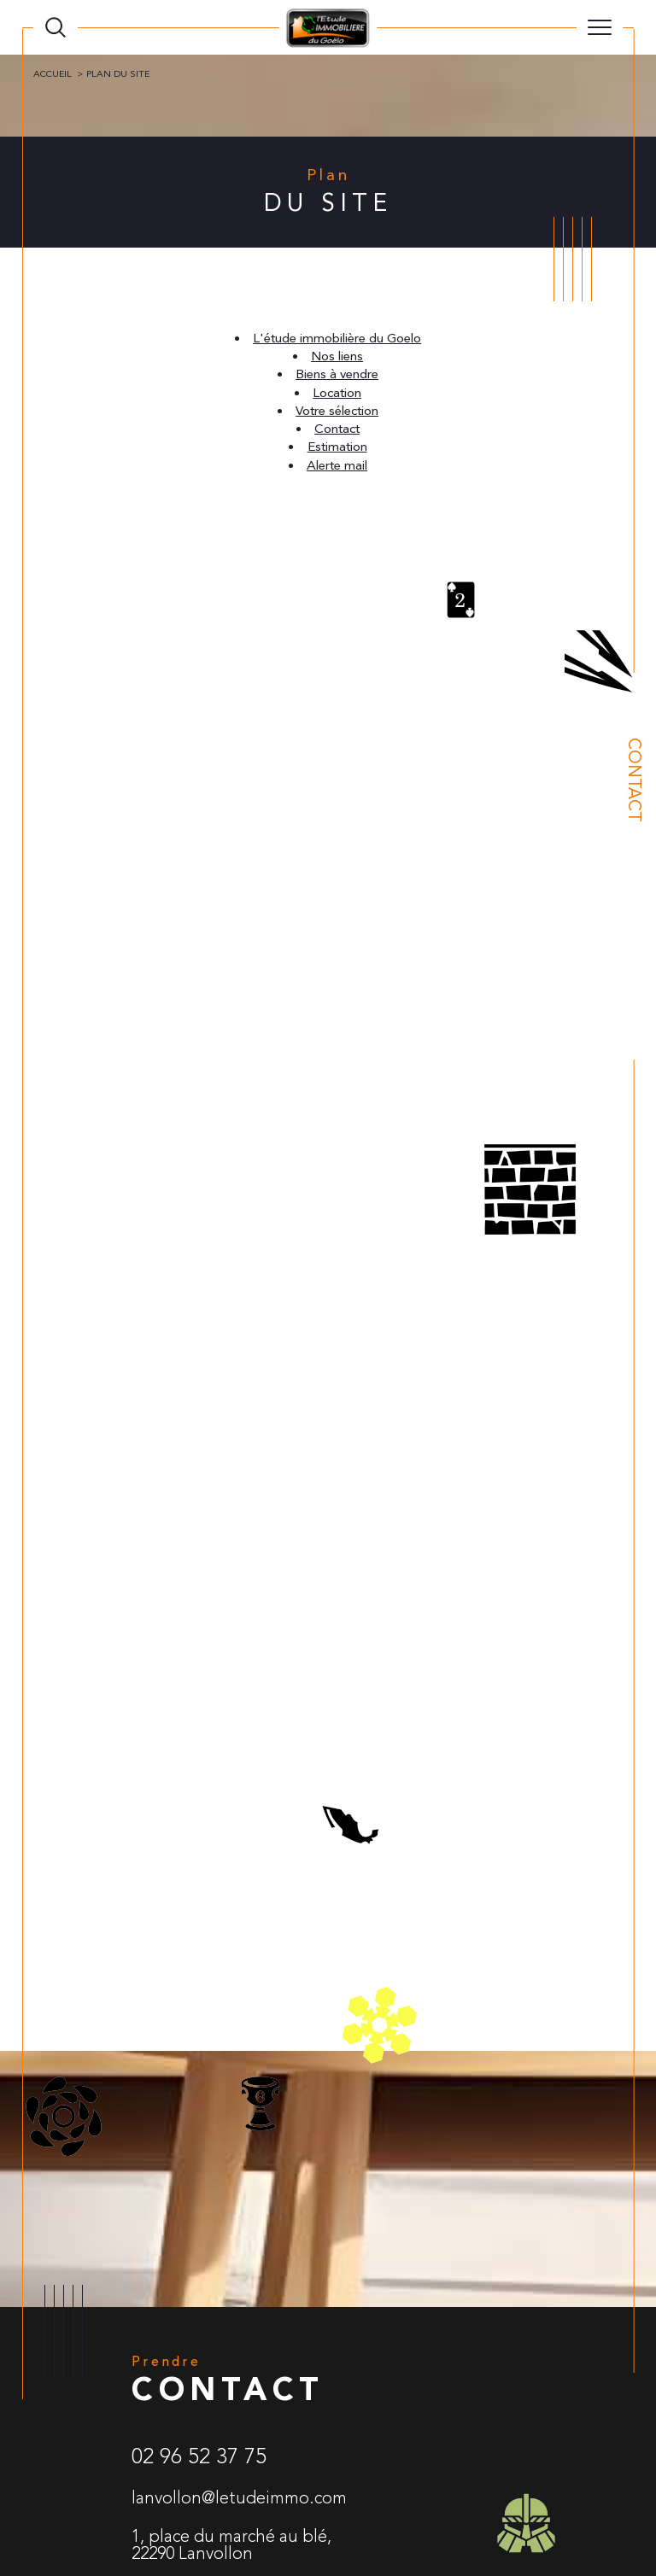 The height and width of the screenshot is (2576, 656). What do you see at coordinates (599, 664) in the screenshot?
I see `perform a precision attack or critical strike` at bounding box center [599, 664].